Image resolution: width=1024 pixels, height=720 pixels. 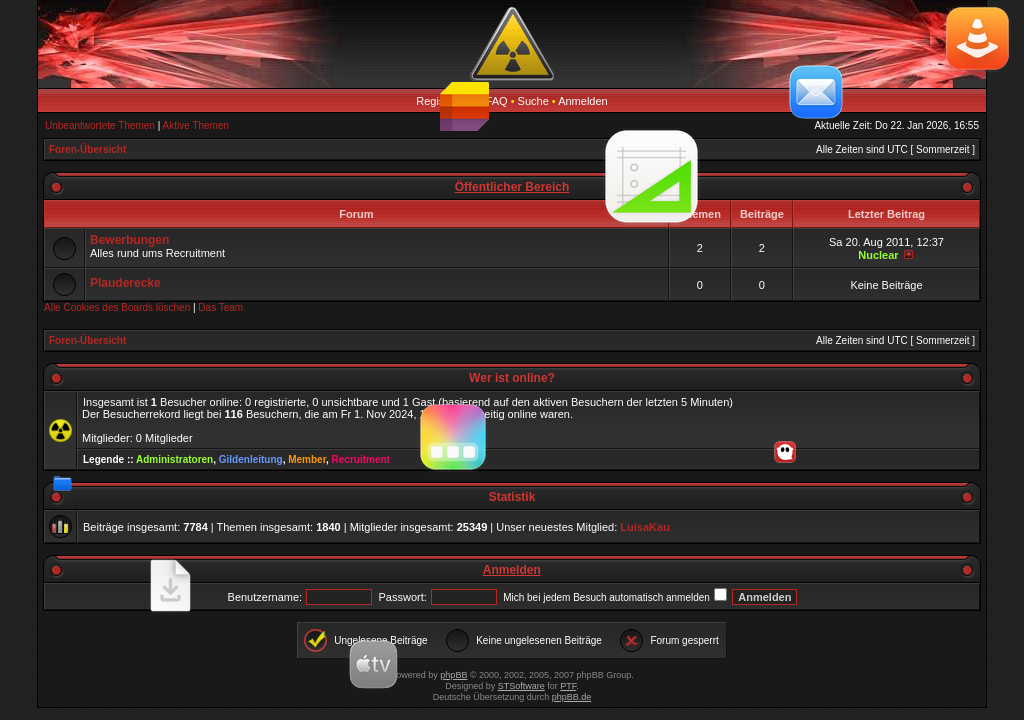 I want to click on open VLC media player, so click(x=977, y=38).